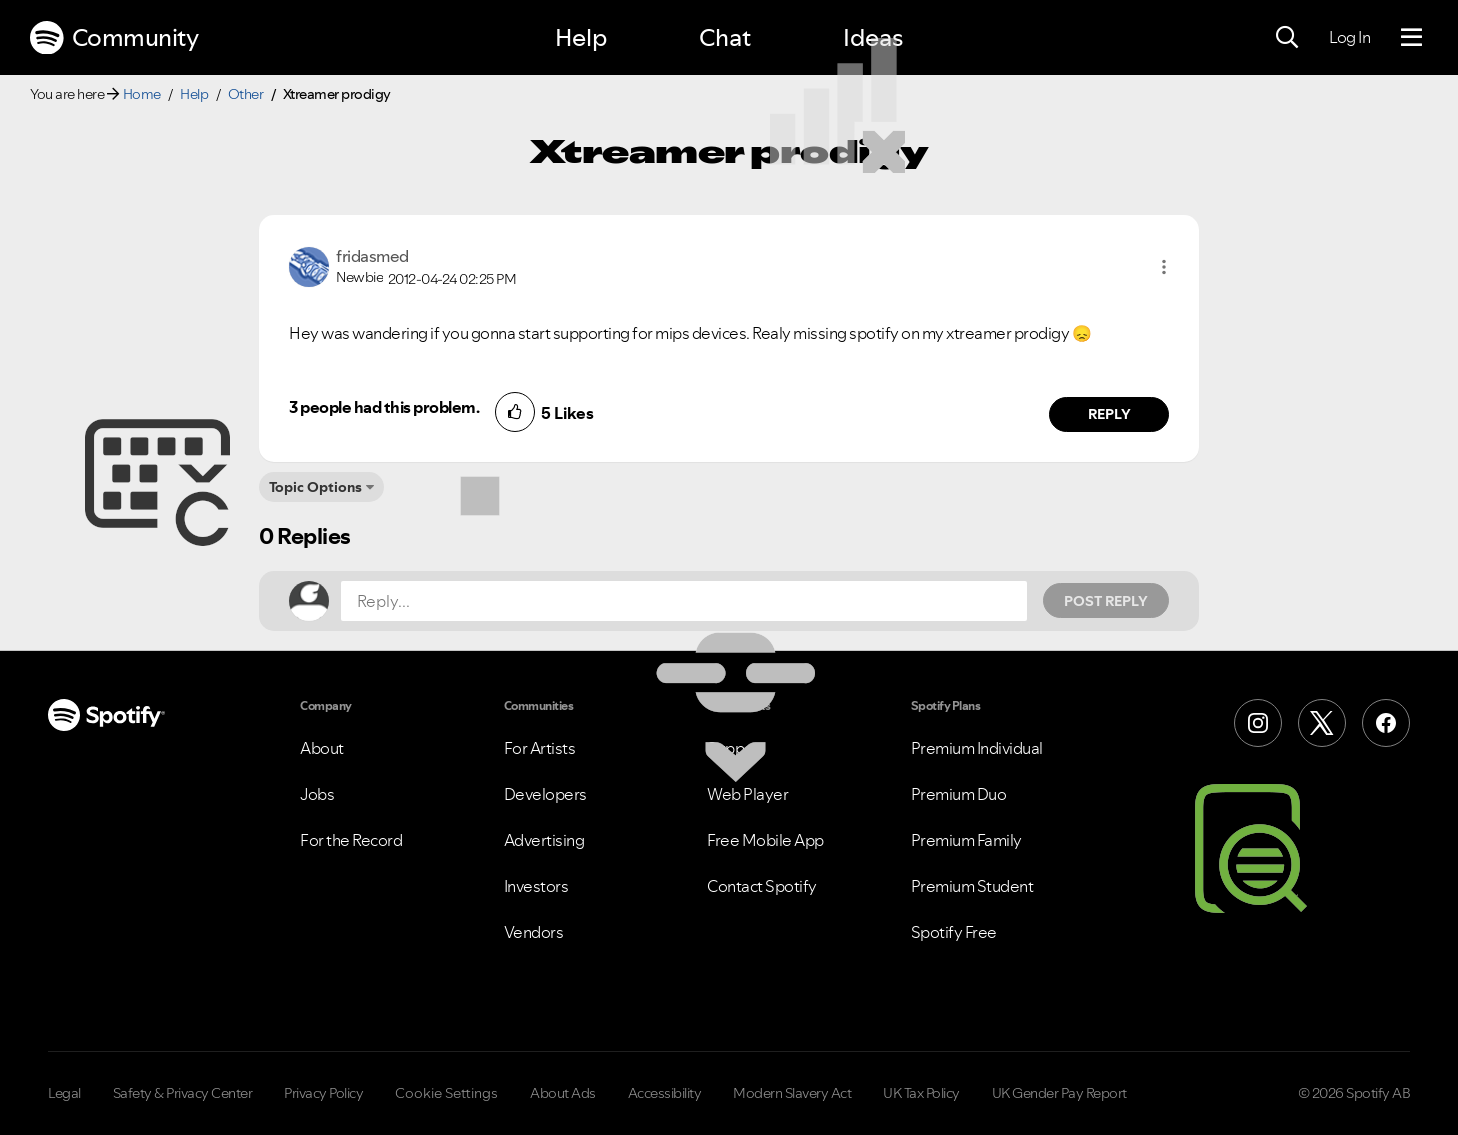 The image size is (1458, 1135). What do you see at coordinates (1251, 848) in the screenshot?
I see `open document viewer app` at bounding box center [1251, 848].